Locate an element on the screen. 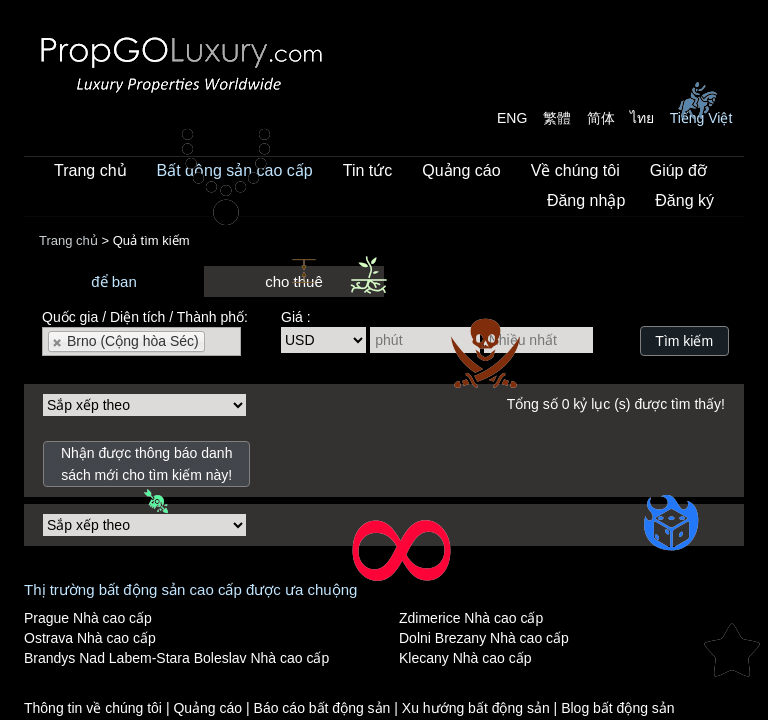  activate a risky or high-stakes game mode is located at coordinates (671, 522).